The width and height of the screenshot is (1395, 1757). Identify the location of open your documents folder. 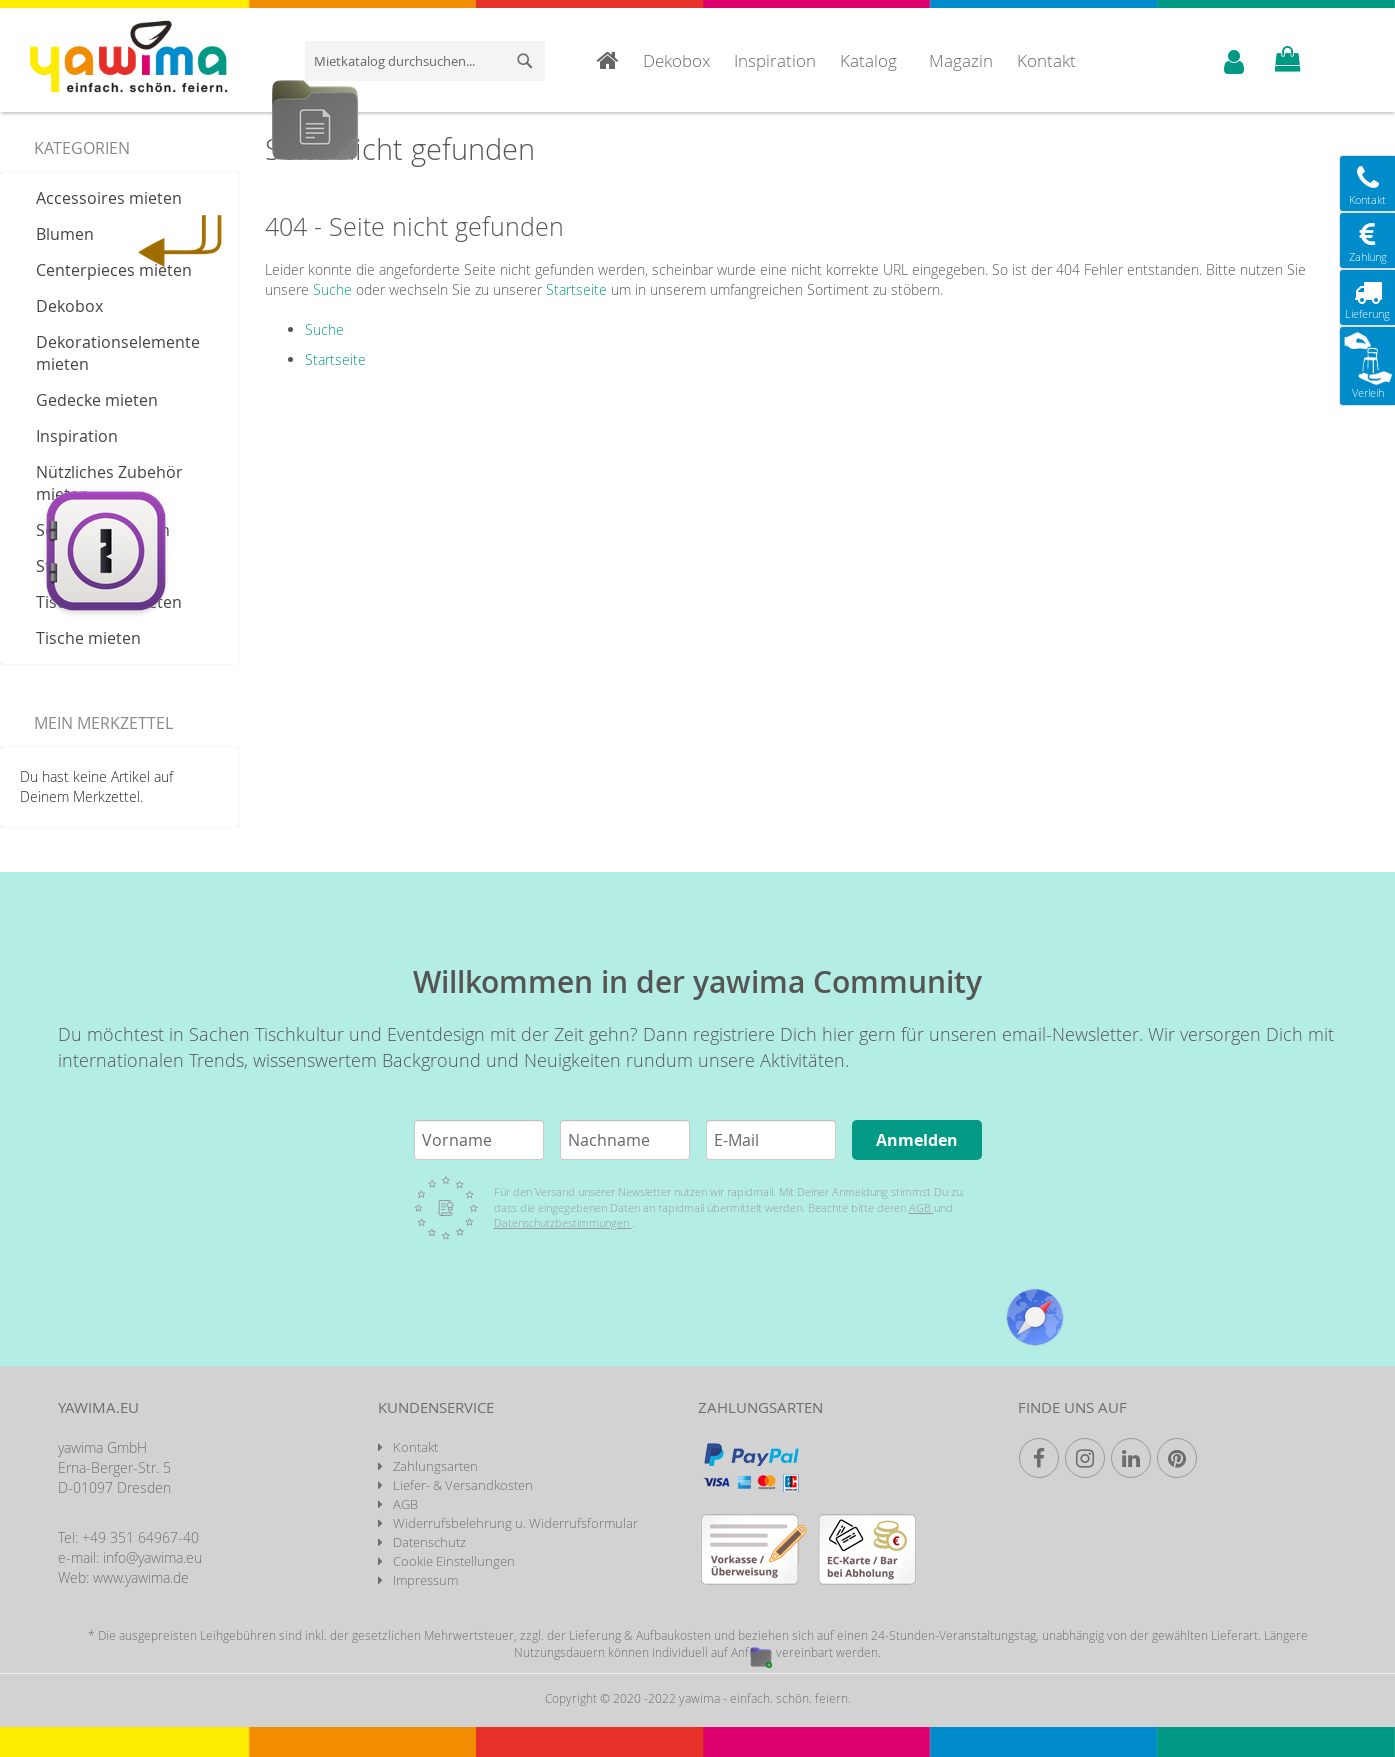
(315, 120).